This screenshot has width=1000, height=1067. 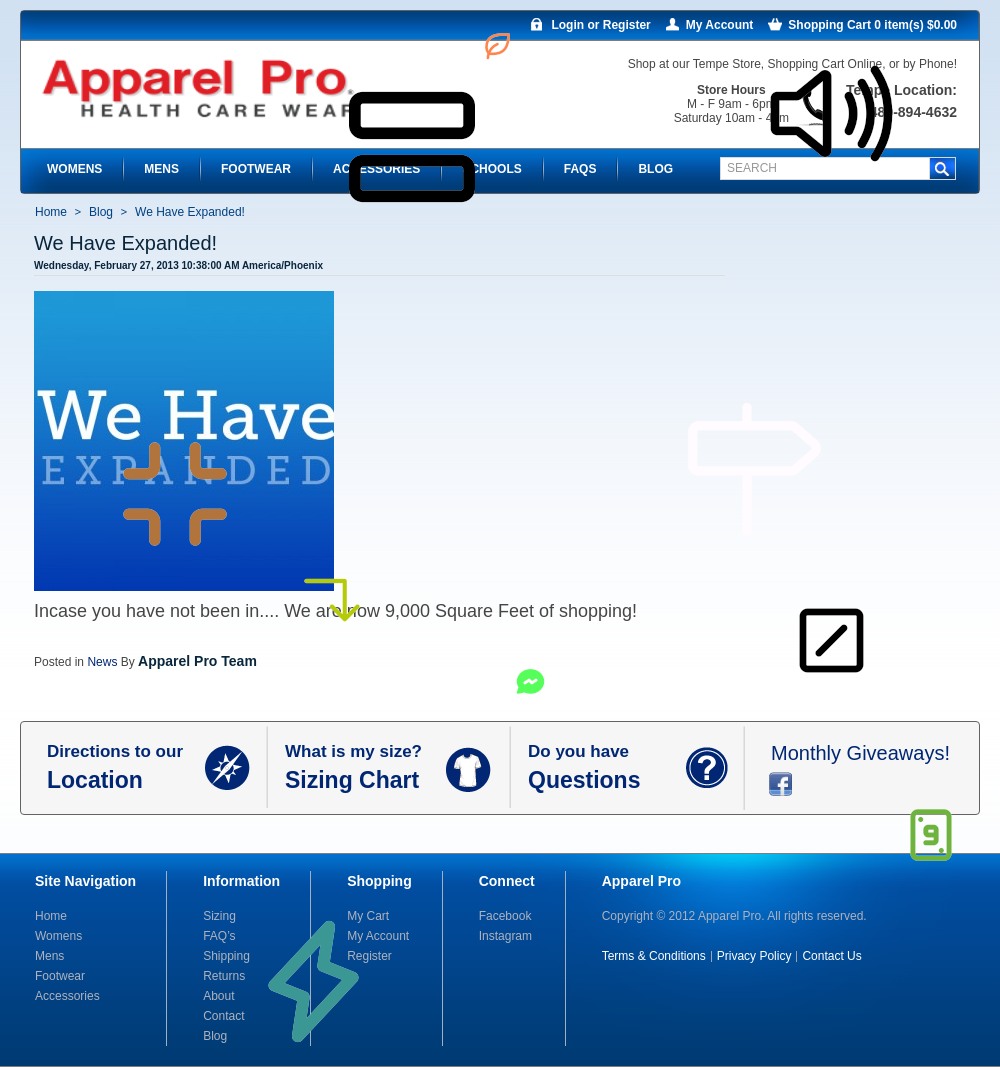 I want to click on view project milestones, so click(x=748, y=469).